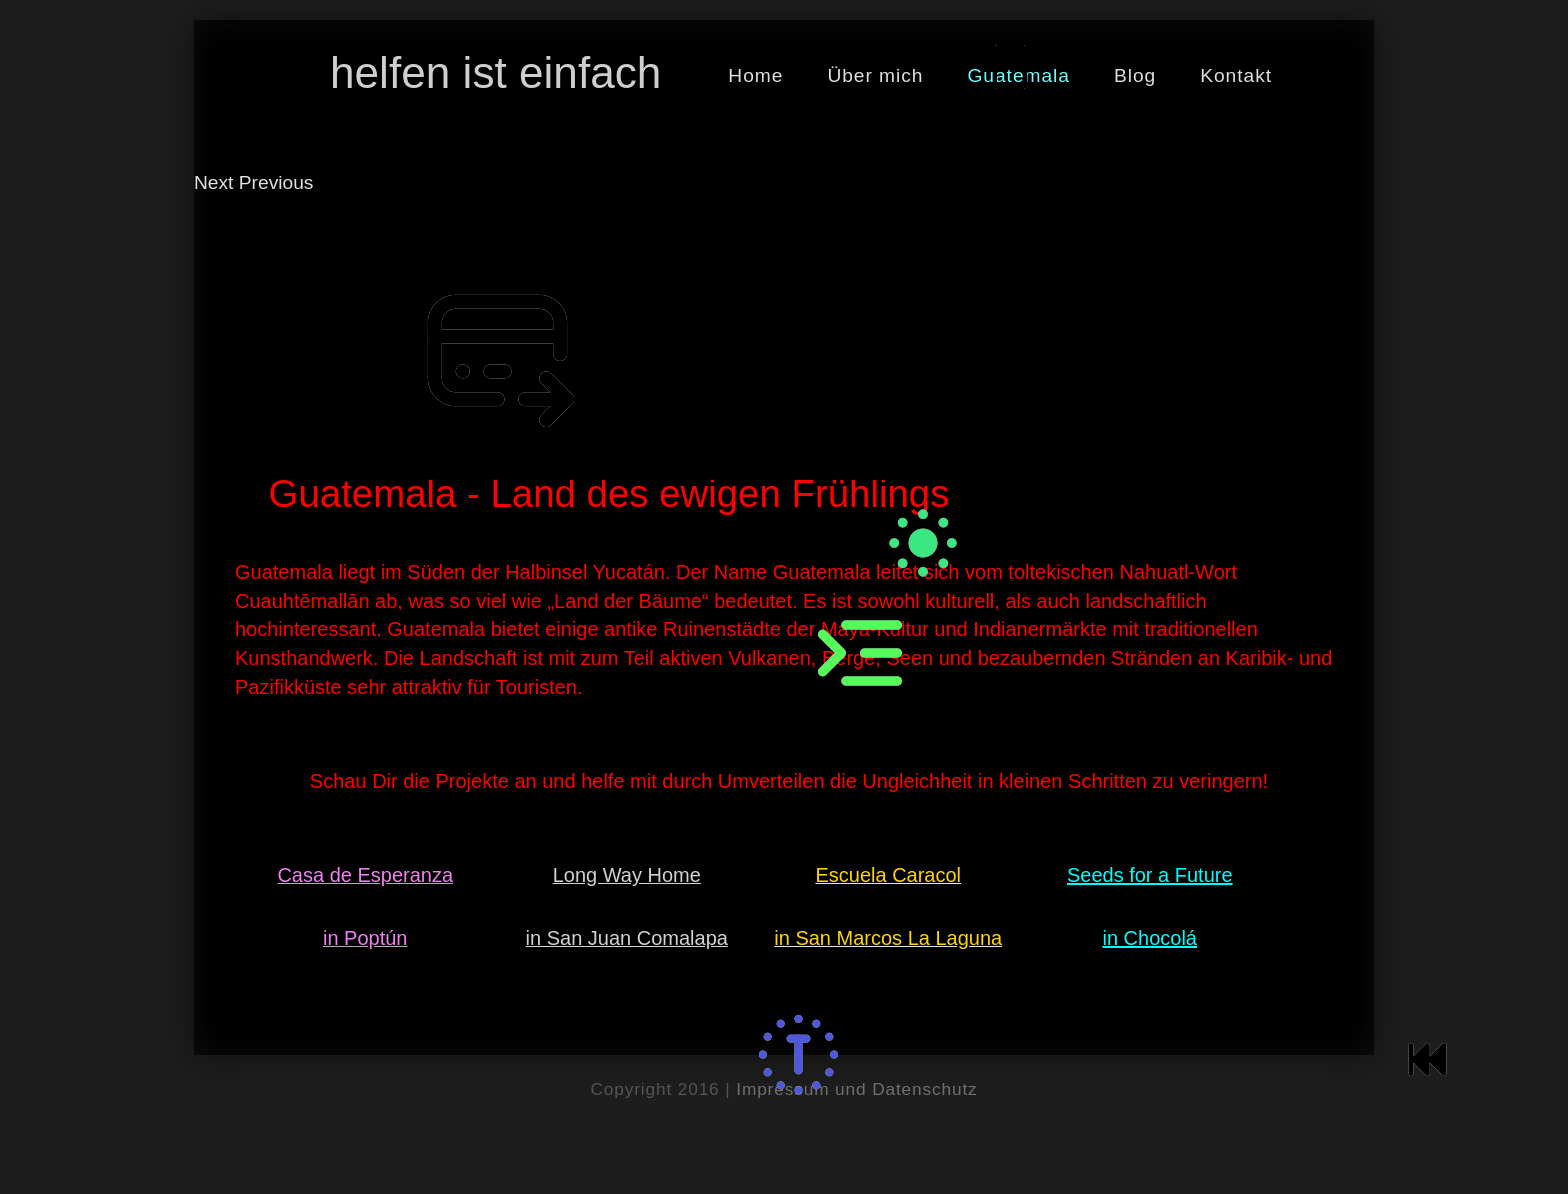  Describe the element at coordinates (497, 350) in the screenshot. I see `make a payment with saved card` at that location.